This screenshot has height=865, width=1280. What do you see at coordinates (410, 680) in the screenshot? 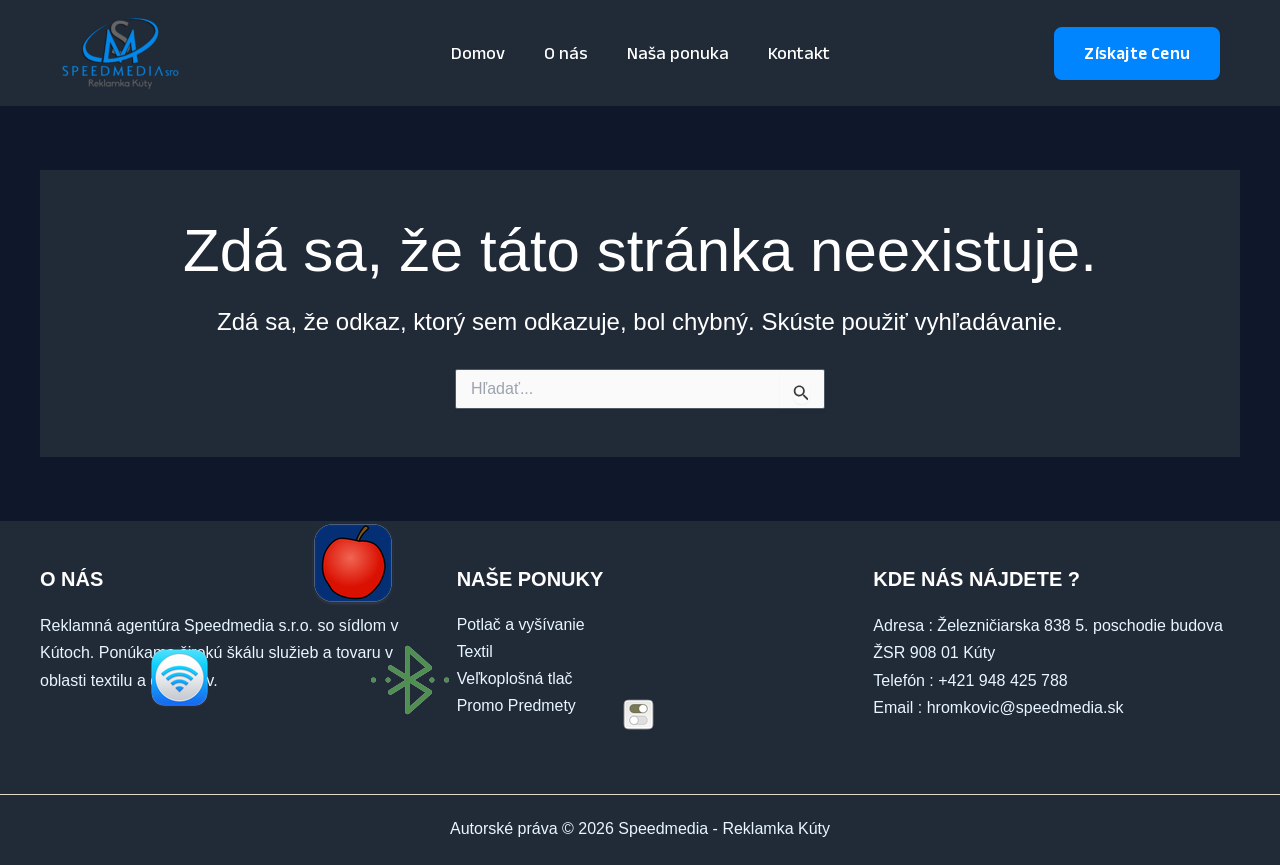
I see `bluetooth is enabled and active` at bounding box center [410, 680].